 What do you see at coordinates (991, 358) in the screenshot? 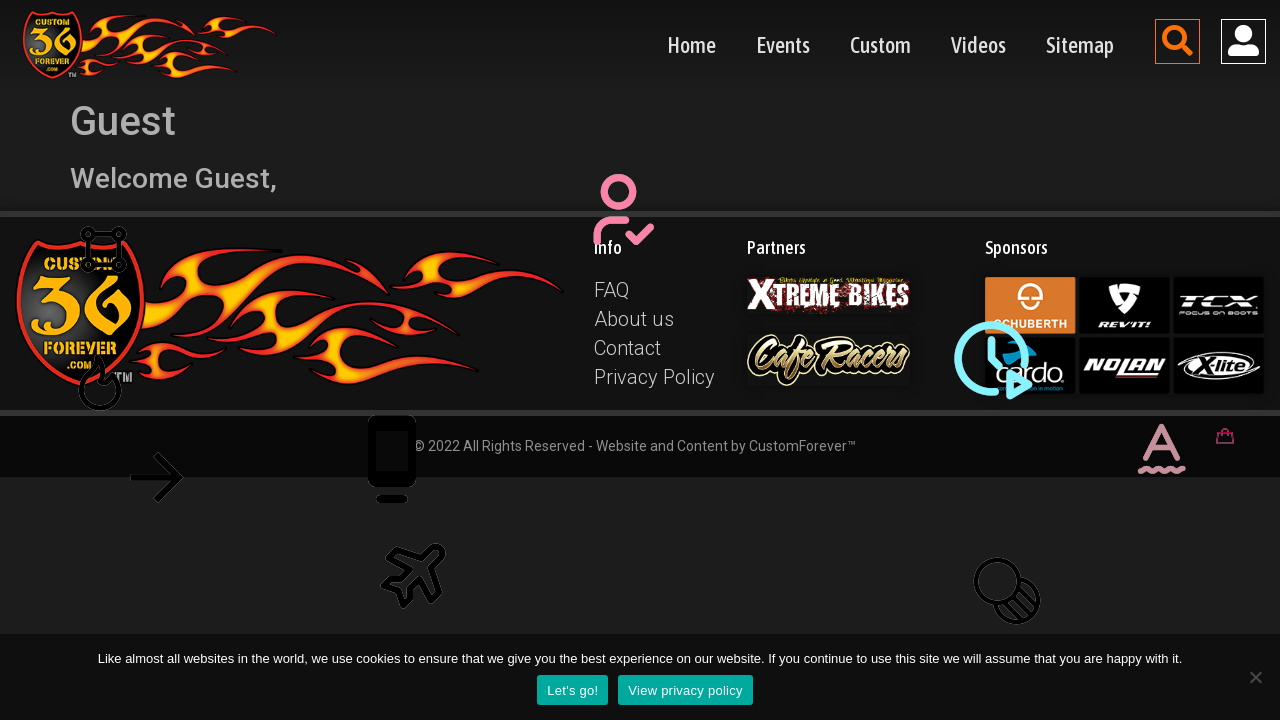
I see `start a timer or scheduled task` at bounding box center [991, 358].